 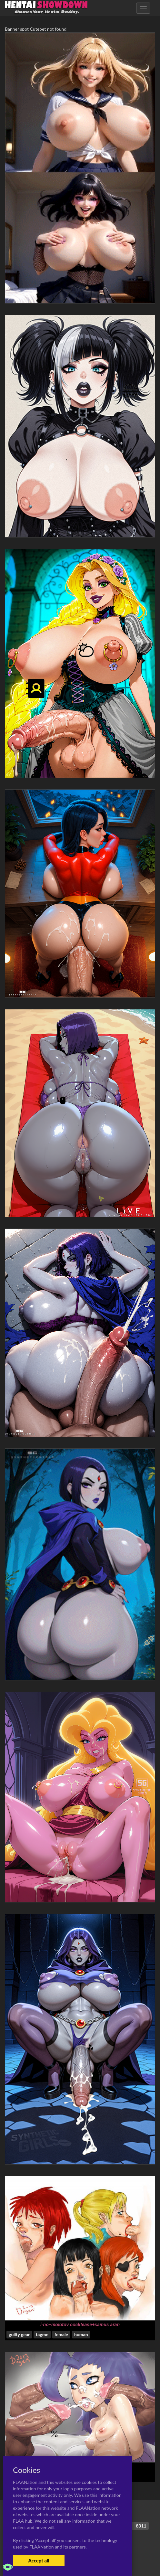 I want to click on open navigation menu, so click(x=130, y=391).